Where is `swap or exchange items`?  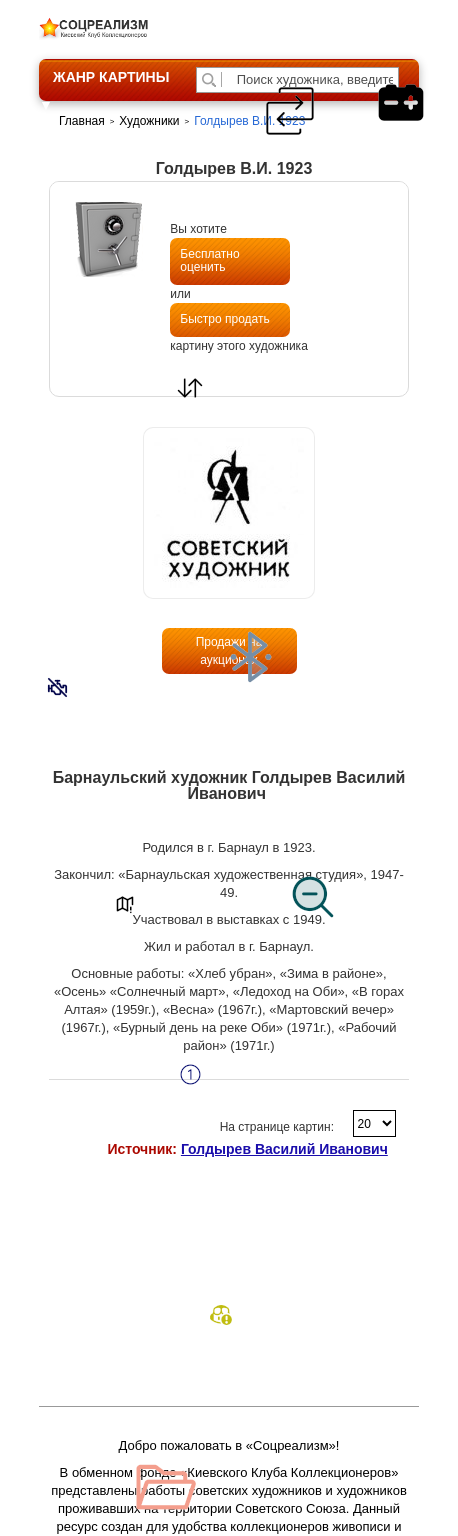
swap or exchange items is located at coordinates (290, 111).